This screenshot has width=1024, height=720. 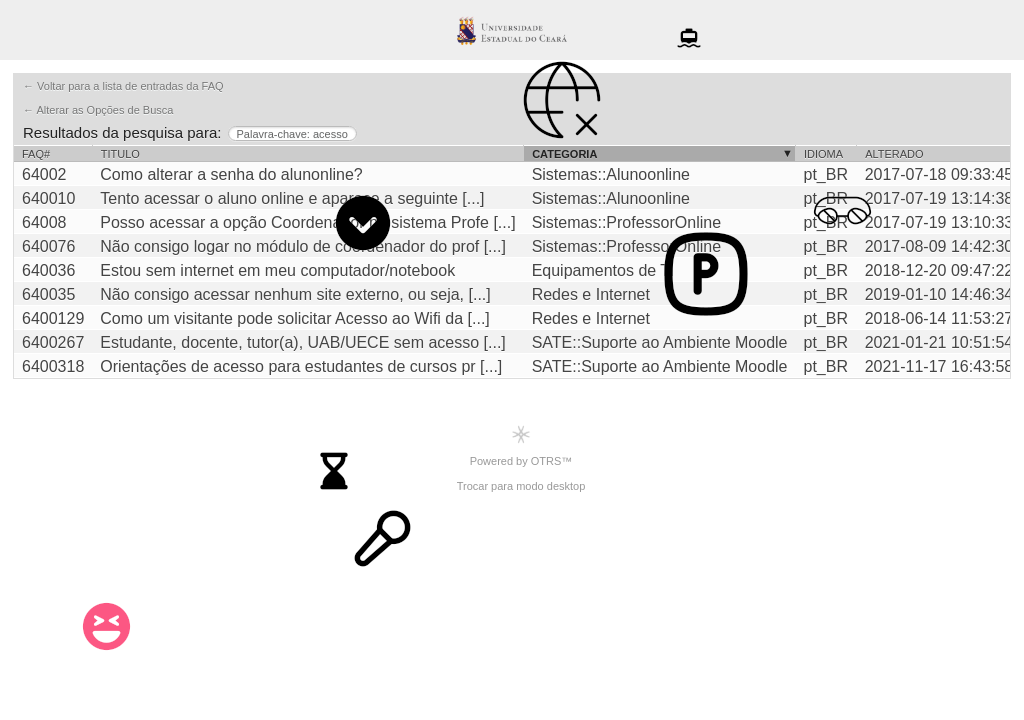 What do you see at coordinates (842, 210) in the screenshot?
I see `access virtual reality or immersive mode` at bounding box center [842, 210].